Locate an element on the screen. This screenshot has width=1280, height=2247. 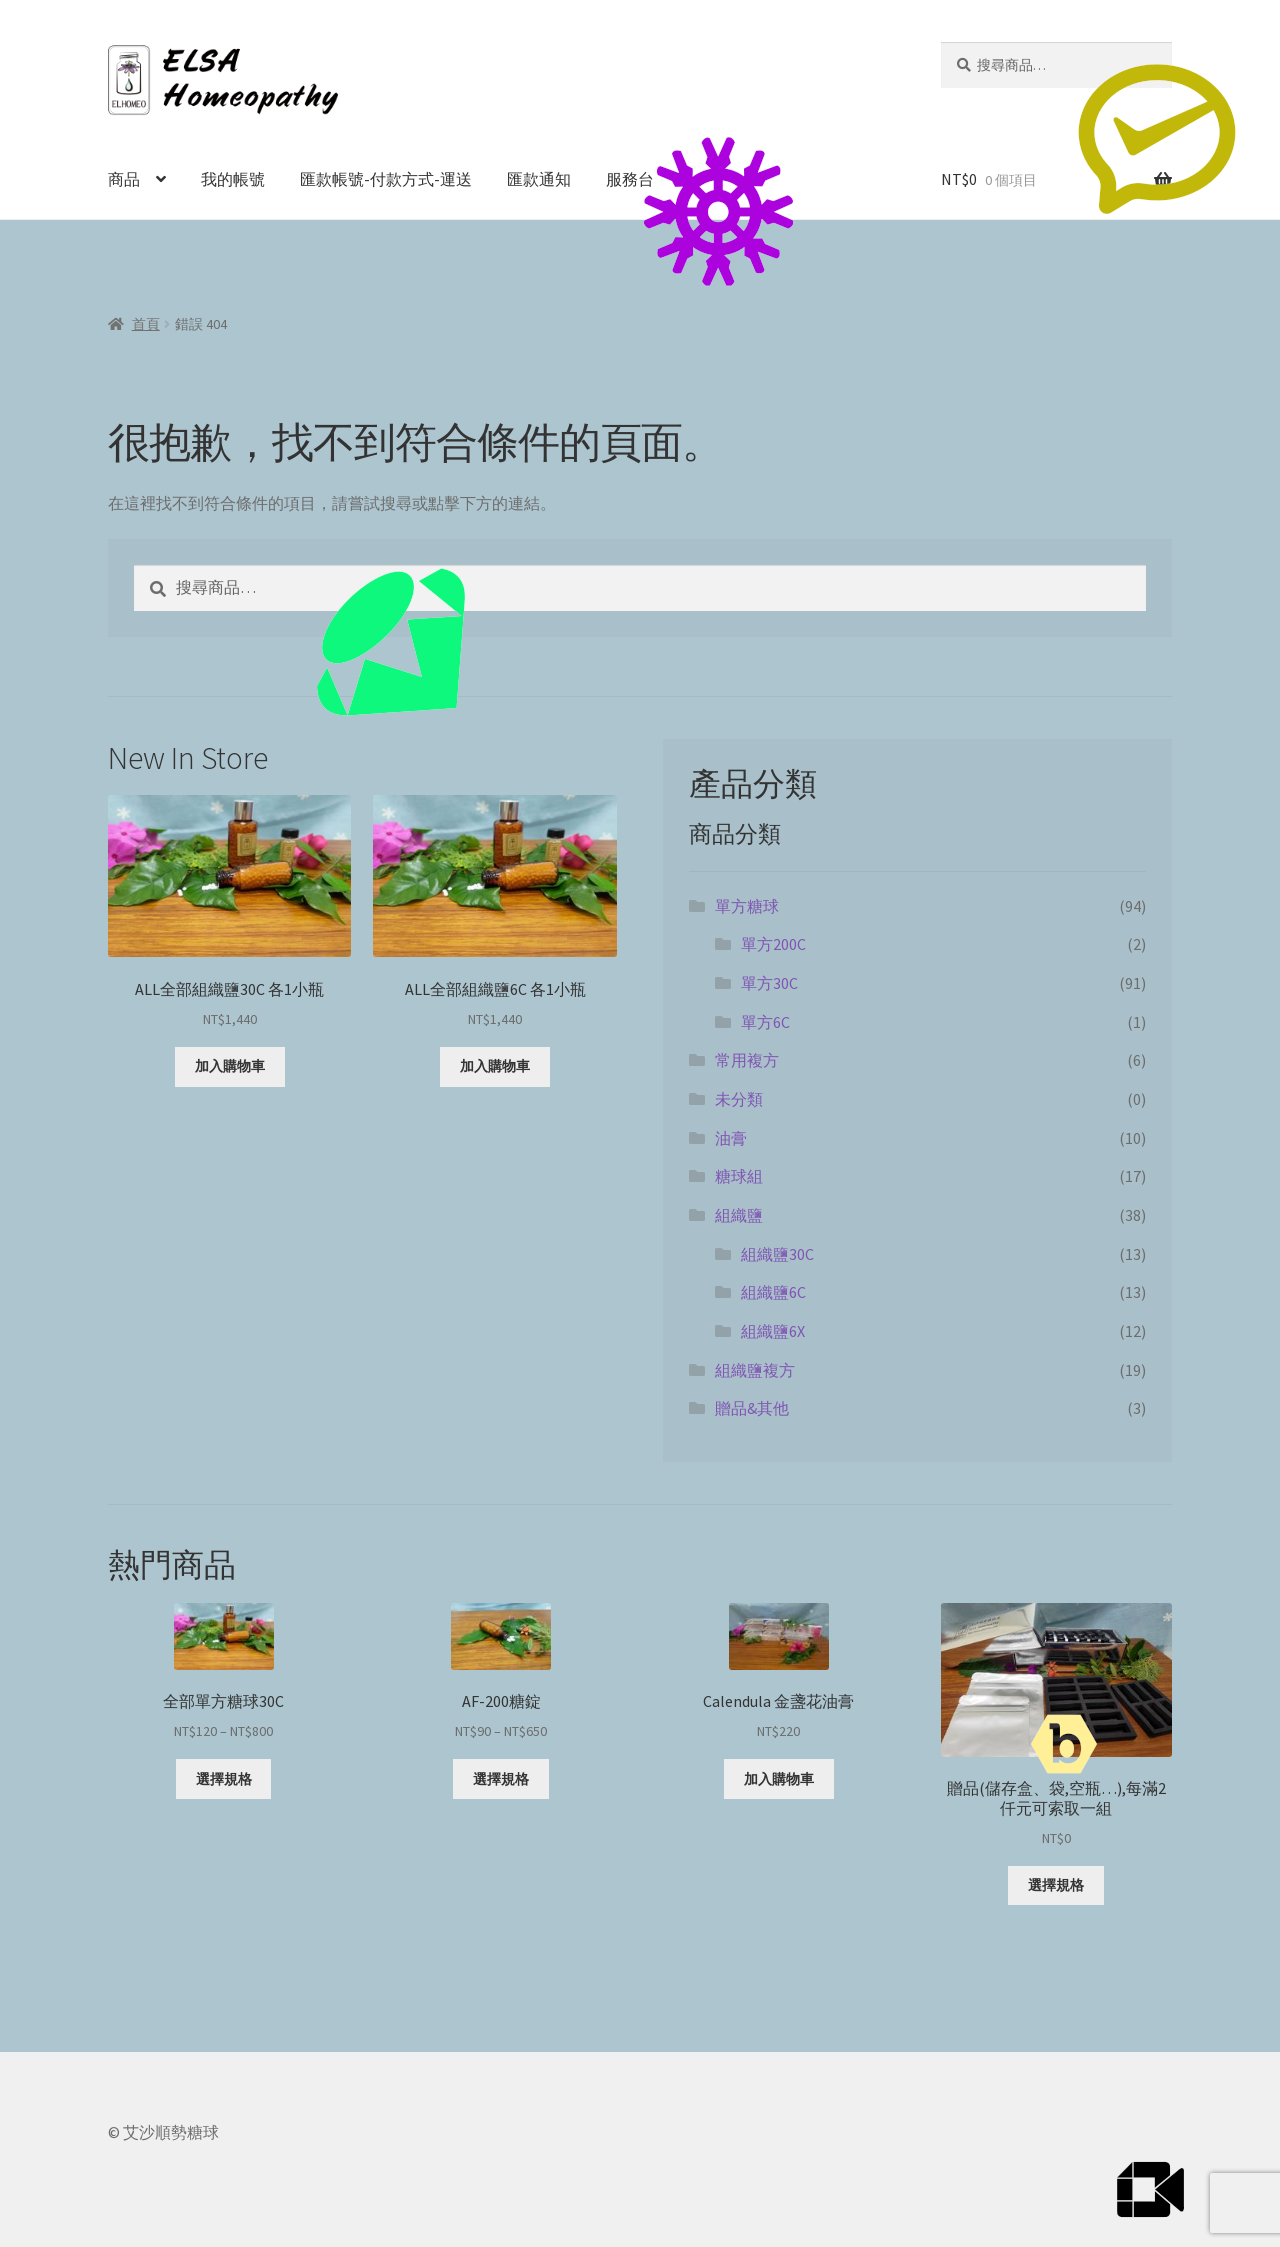
ruby programming language logo is located at coordinates (391, 642).